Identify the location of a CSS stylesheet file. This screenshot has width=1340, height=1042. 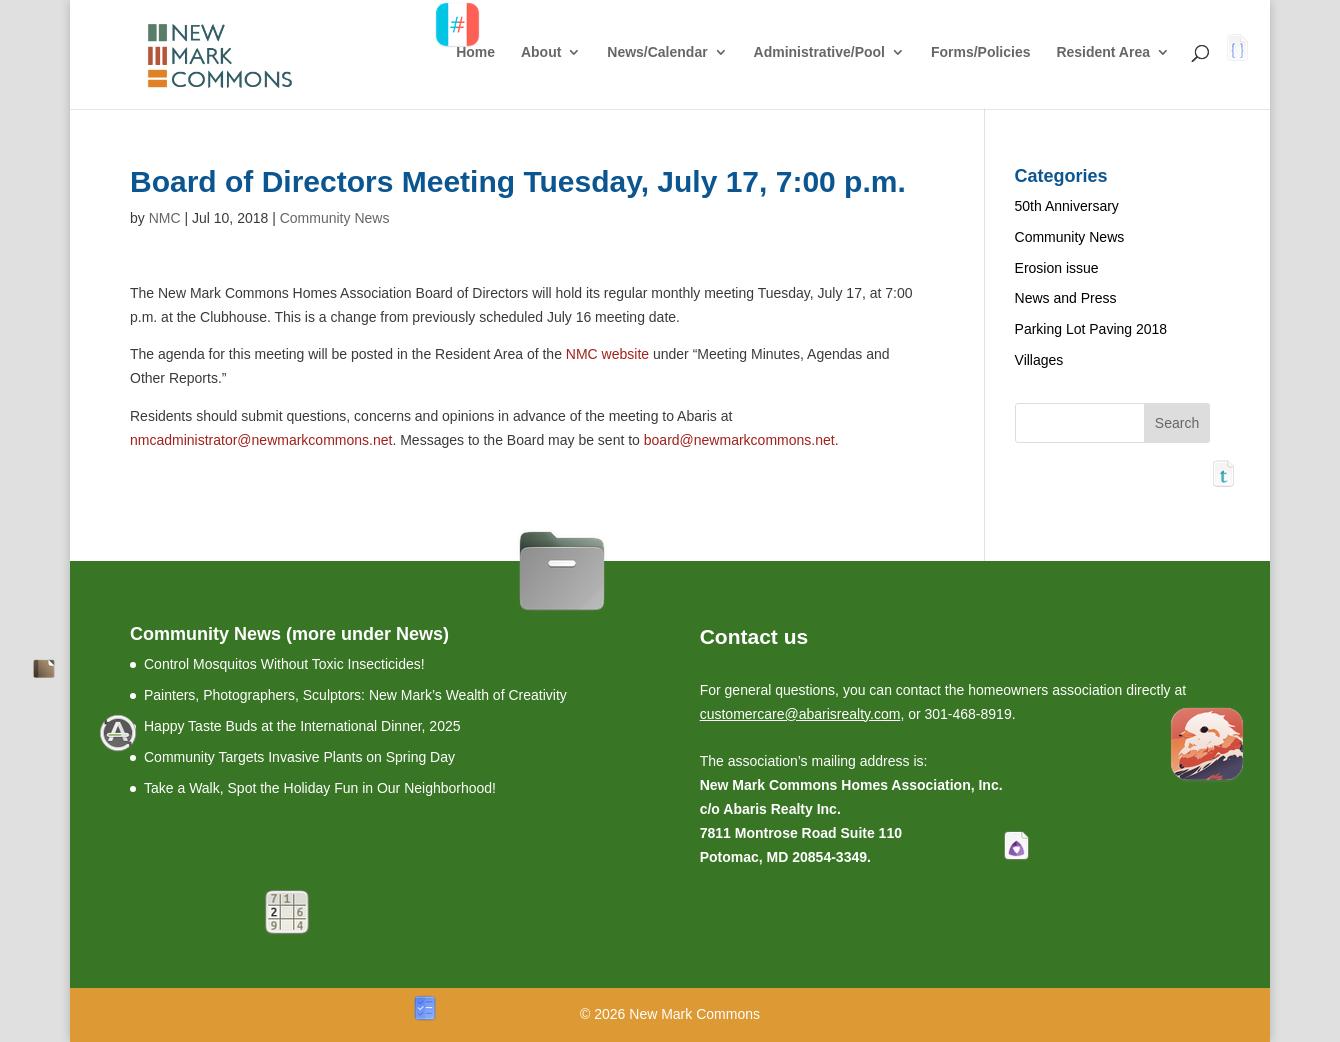
(1237, 47).